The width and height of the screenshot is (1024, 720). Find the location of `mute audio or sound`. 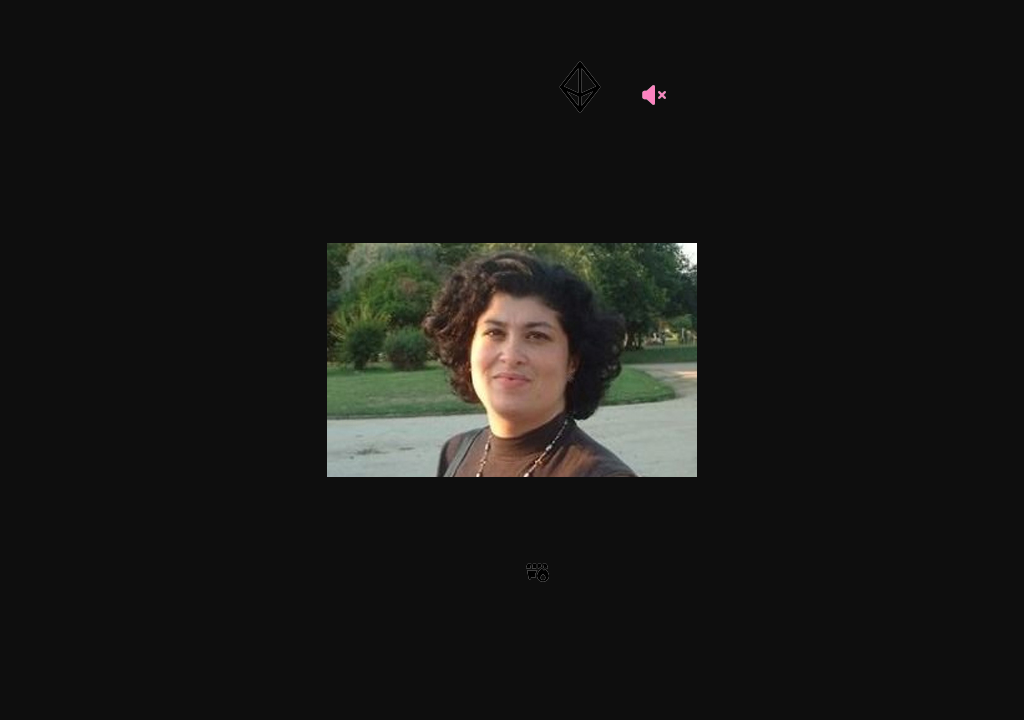

mute audio or sound is located at coordinates (655, 95).